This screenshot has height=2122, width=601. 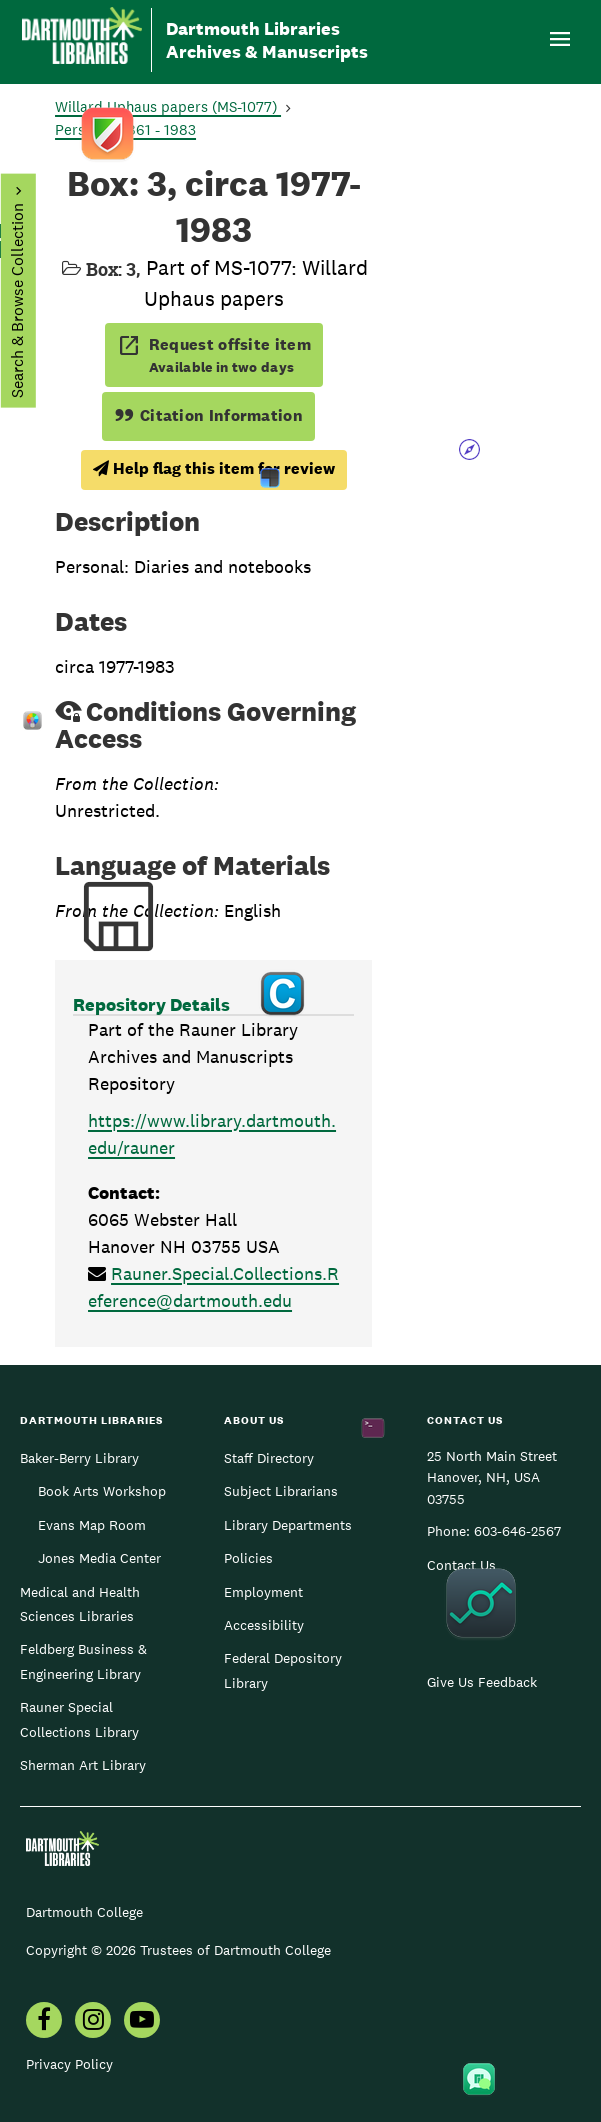 I want to click on open gnome layout switcher settings, so click(x=481, y=1603).